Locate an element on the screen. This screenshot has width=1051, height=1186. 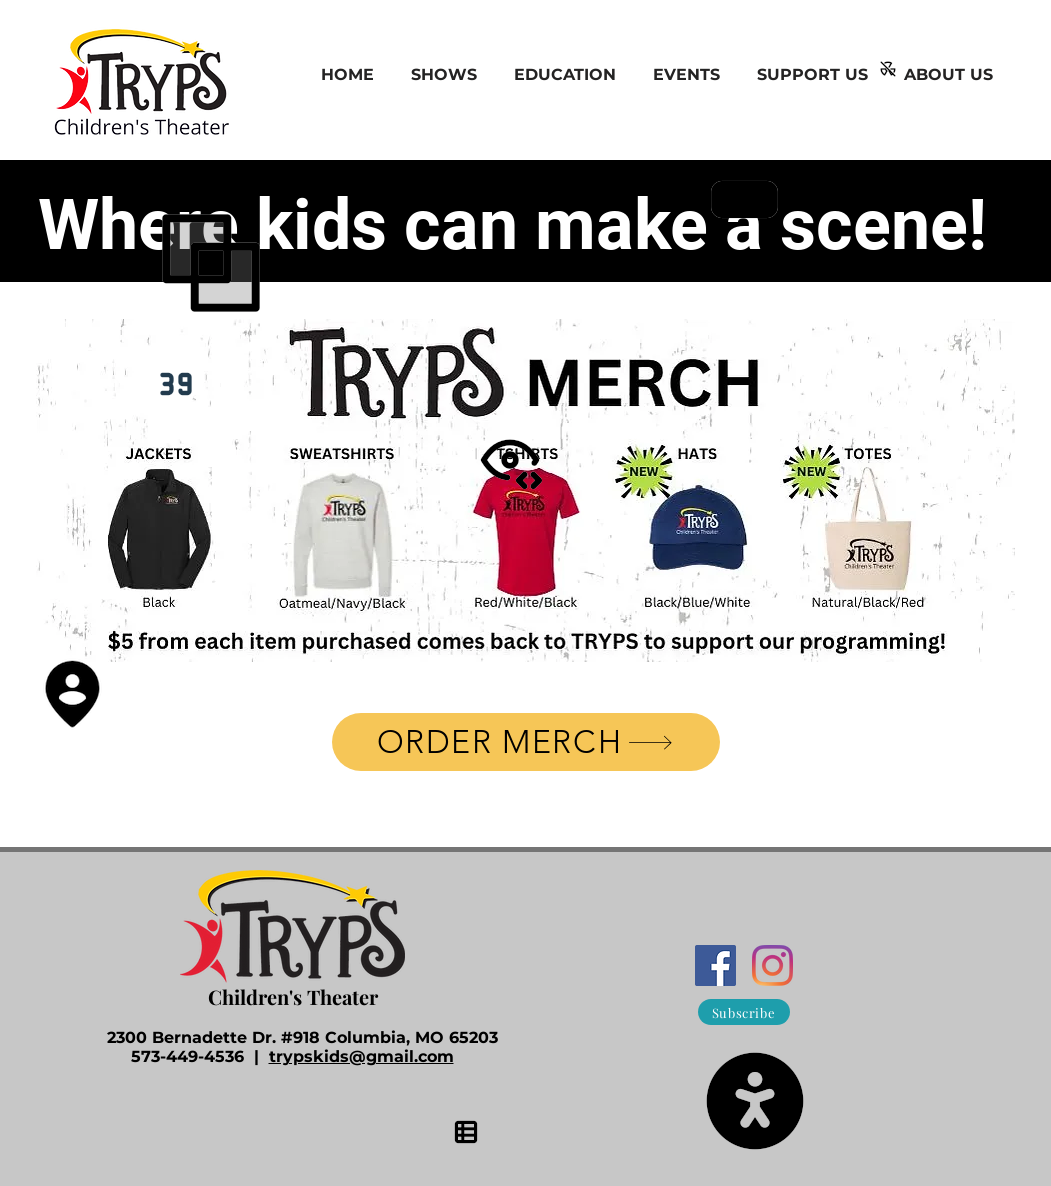
disable radiation or hazard alerts is located at coordinates (888, 69).